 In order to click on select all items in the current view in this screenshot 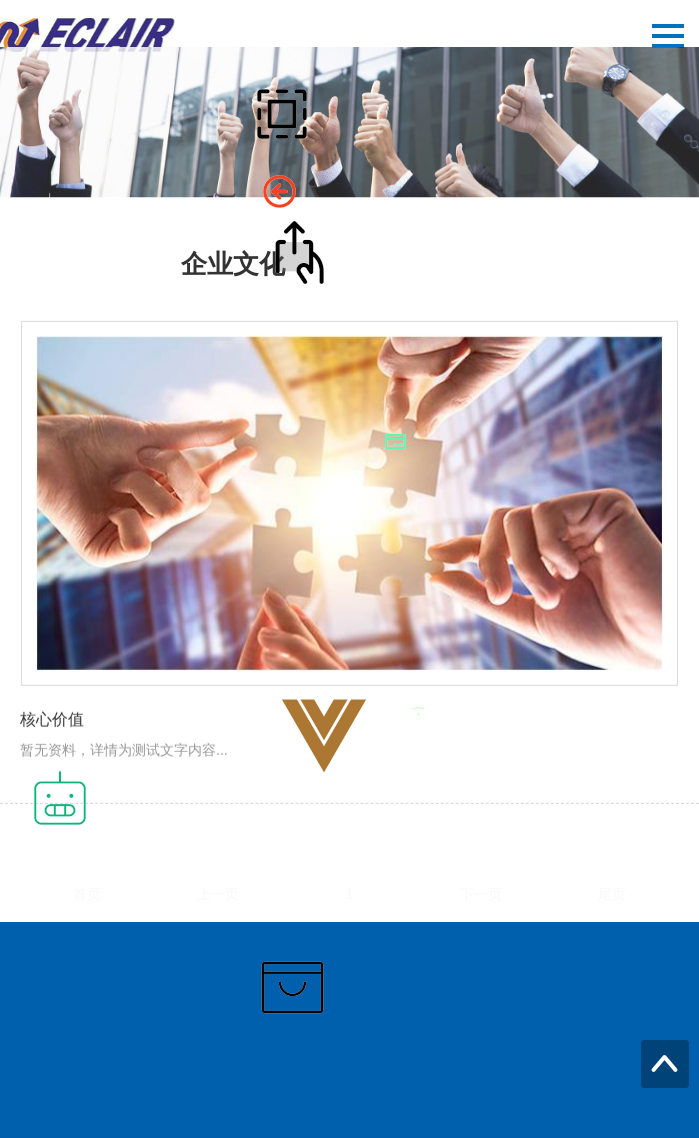, I will do `click(282, 114)`.